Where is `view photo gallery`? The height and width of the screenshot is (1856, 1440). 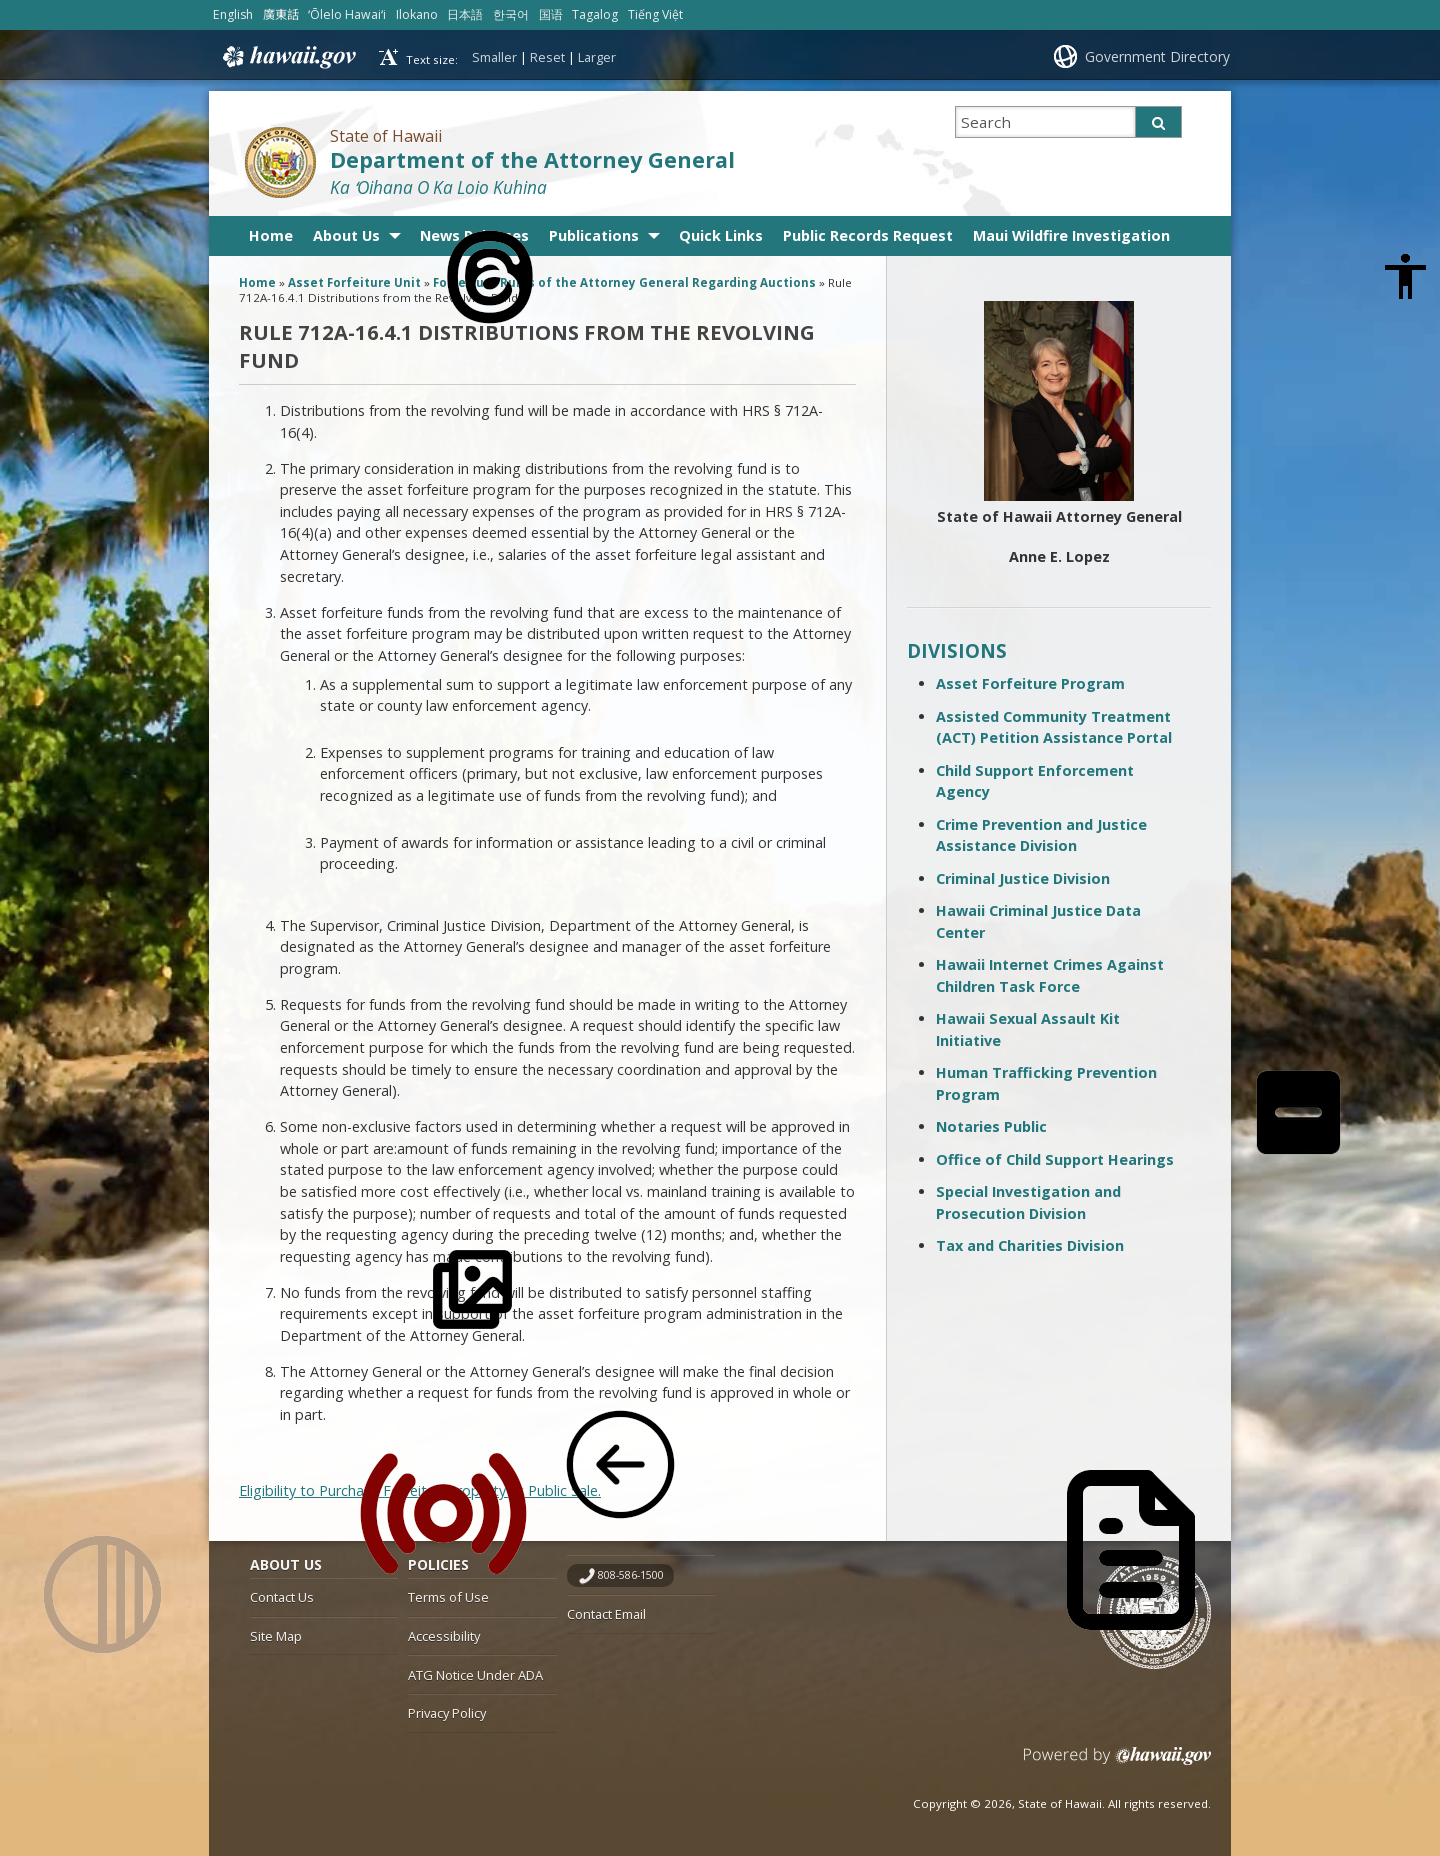 view photo gallery is located at coordinates (472, 1289).